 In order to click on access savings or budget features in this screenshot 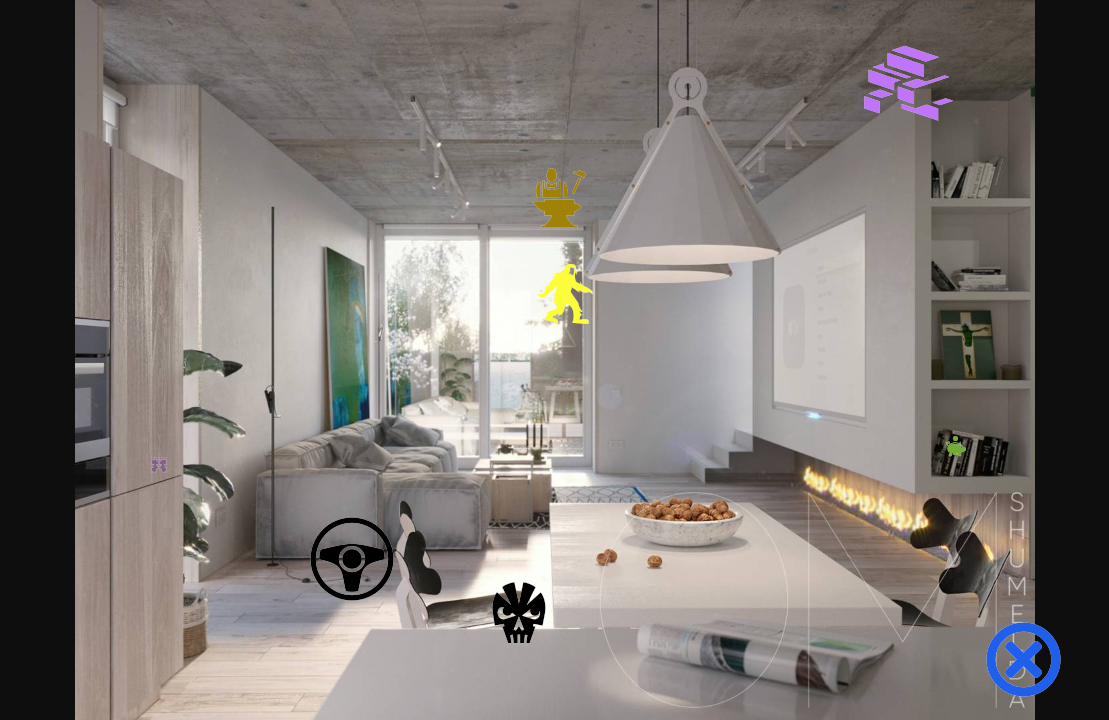, I will do `click(955, 446)`.